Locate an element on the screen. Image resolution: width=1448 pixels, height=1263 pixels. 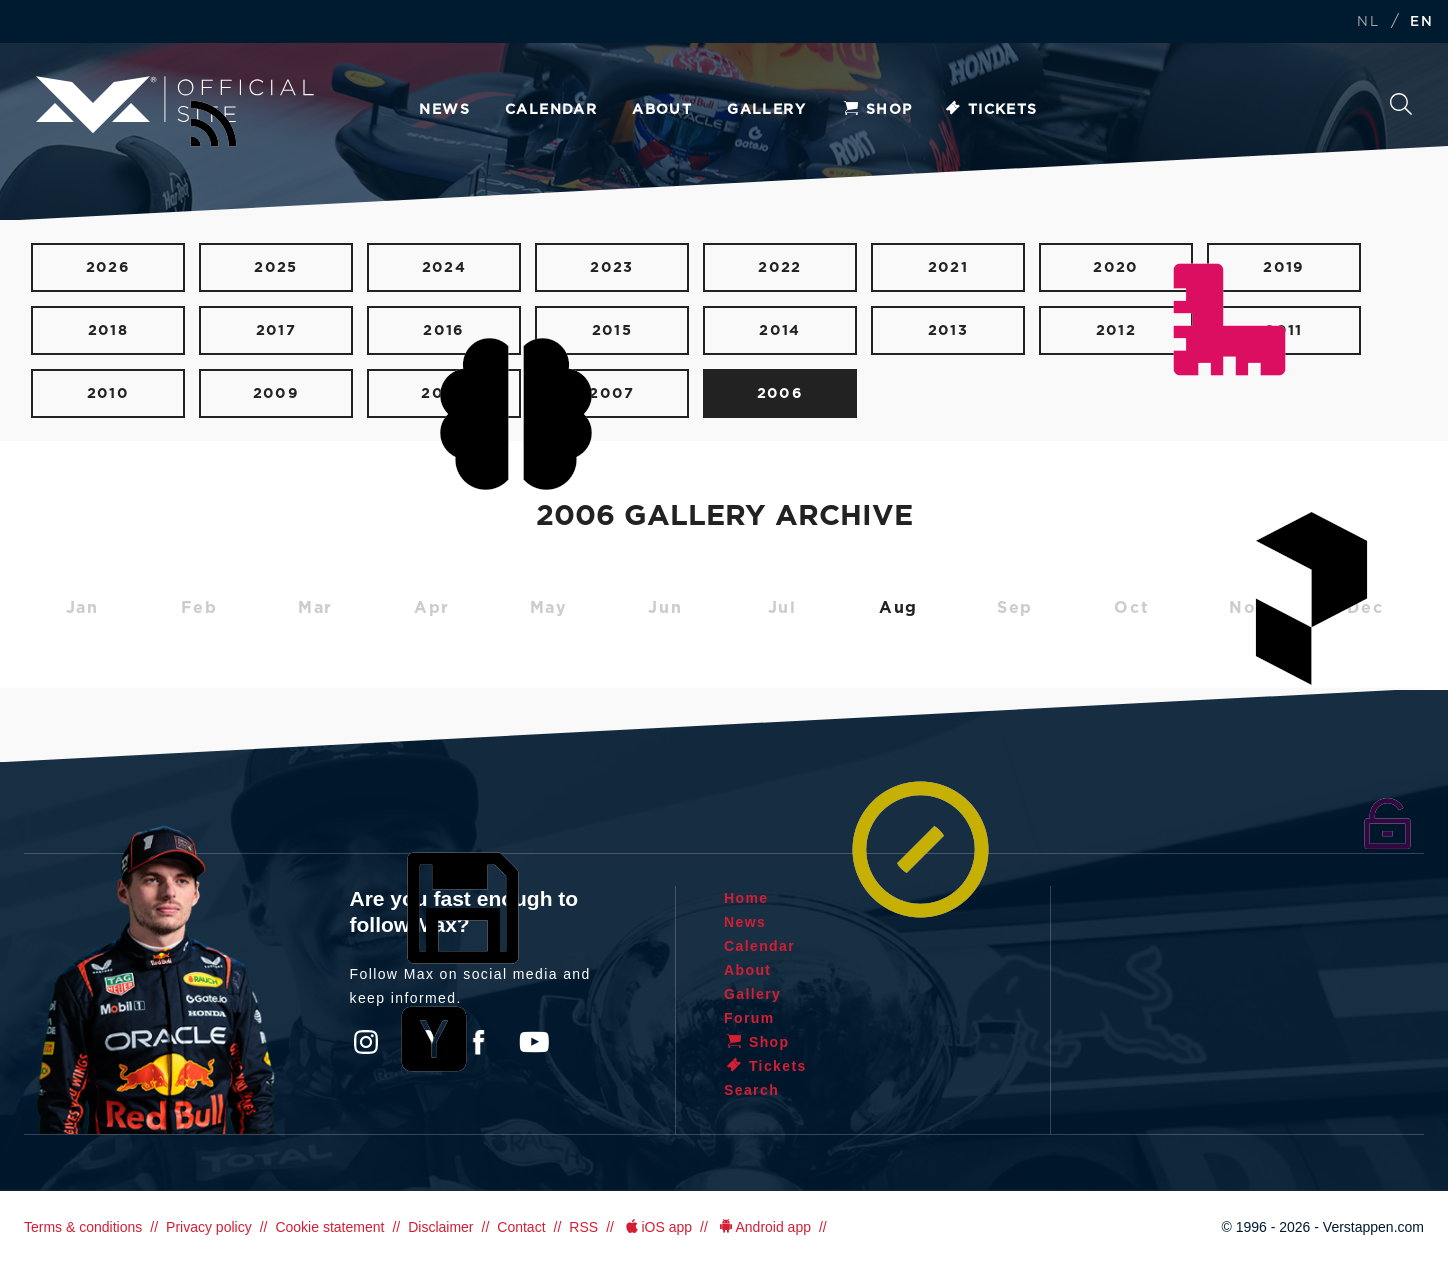
open hacker news is located at coordinates (434, 1039).